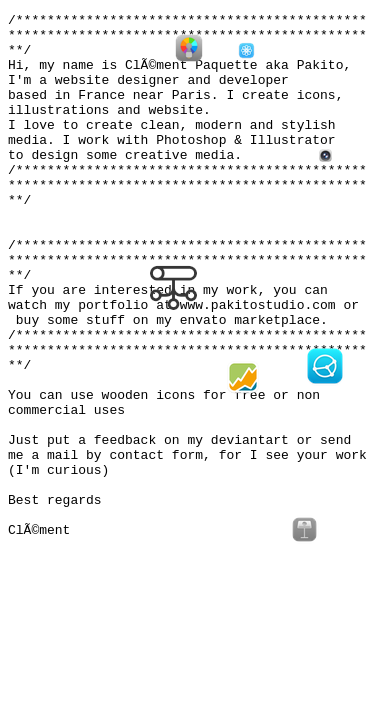  Describe the element at coordinates (243, 377) in the screenshot. I see `open portfolio performance app` at that location.